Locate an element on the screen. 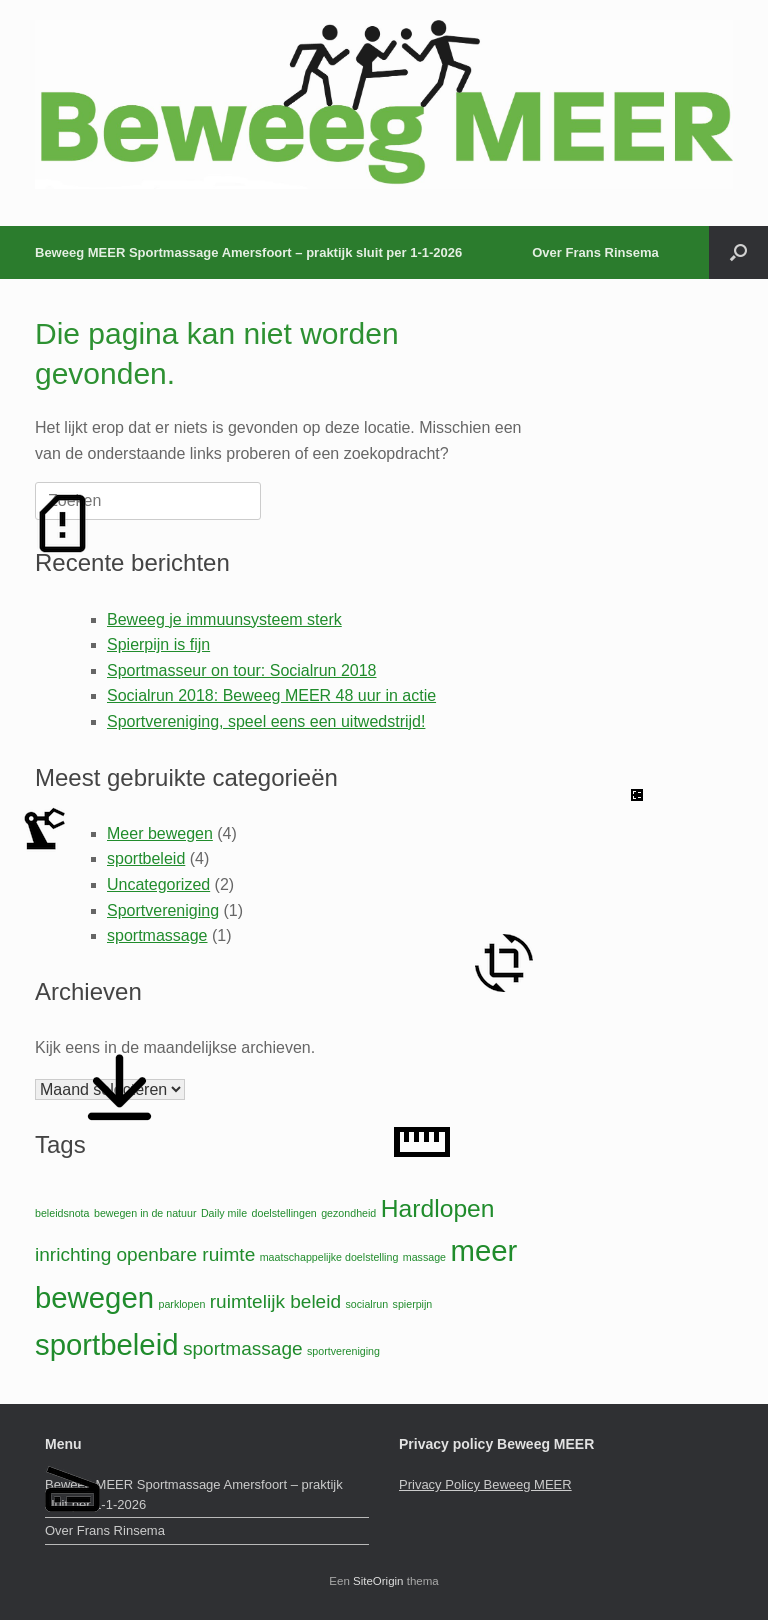  rotate and crop an image is located at coordinates (504, 963).